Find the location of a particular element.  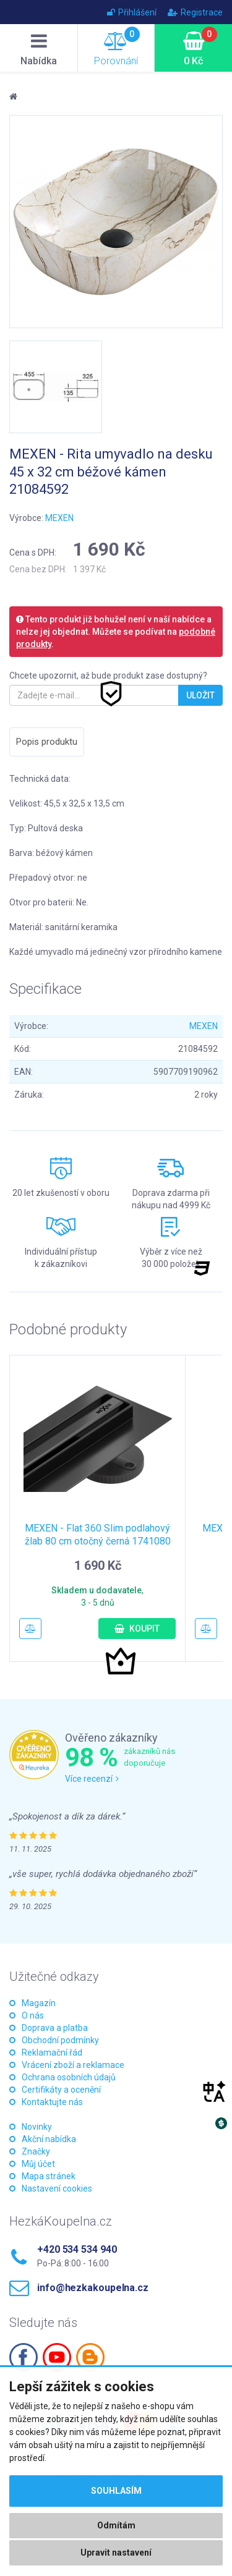

indicates VIP or premium membership status is located at coordinates (121, 1662).